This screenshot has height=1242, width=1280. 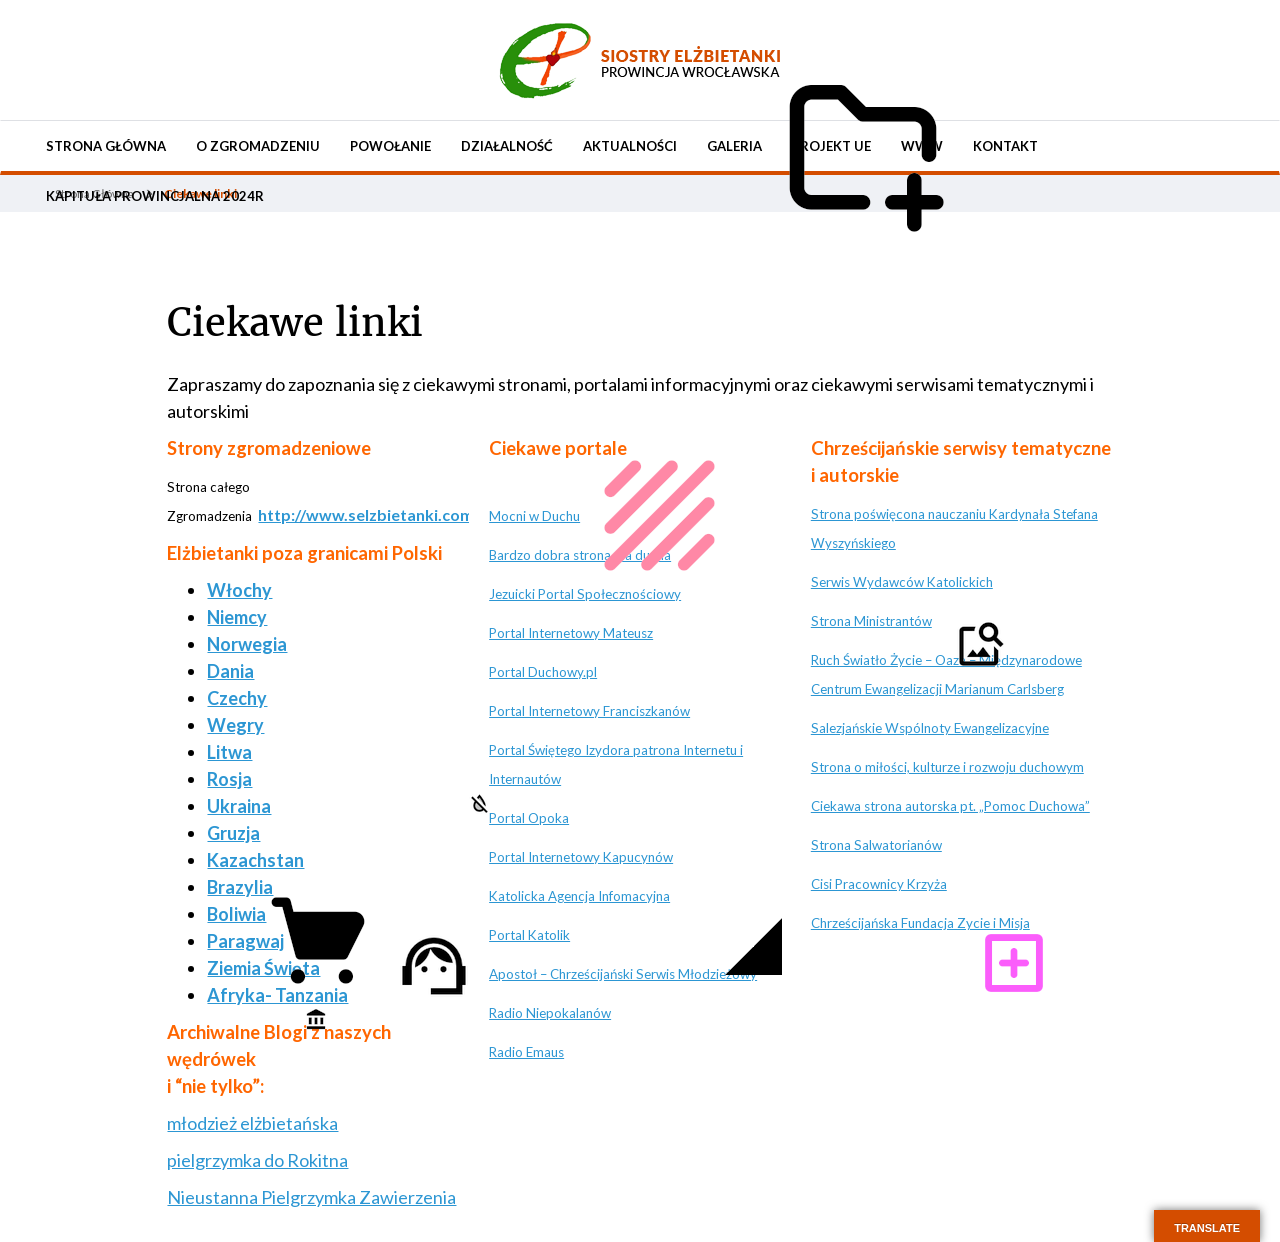 I want to click on access banking or financial services, so click(x=316, y=1019).